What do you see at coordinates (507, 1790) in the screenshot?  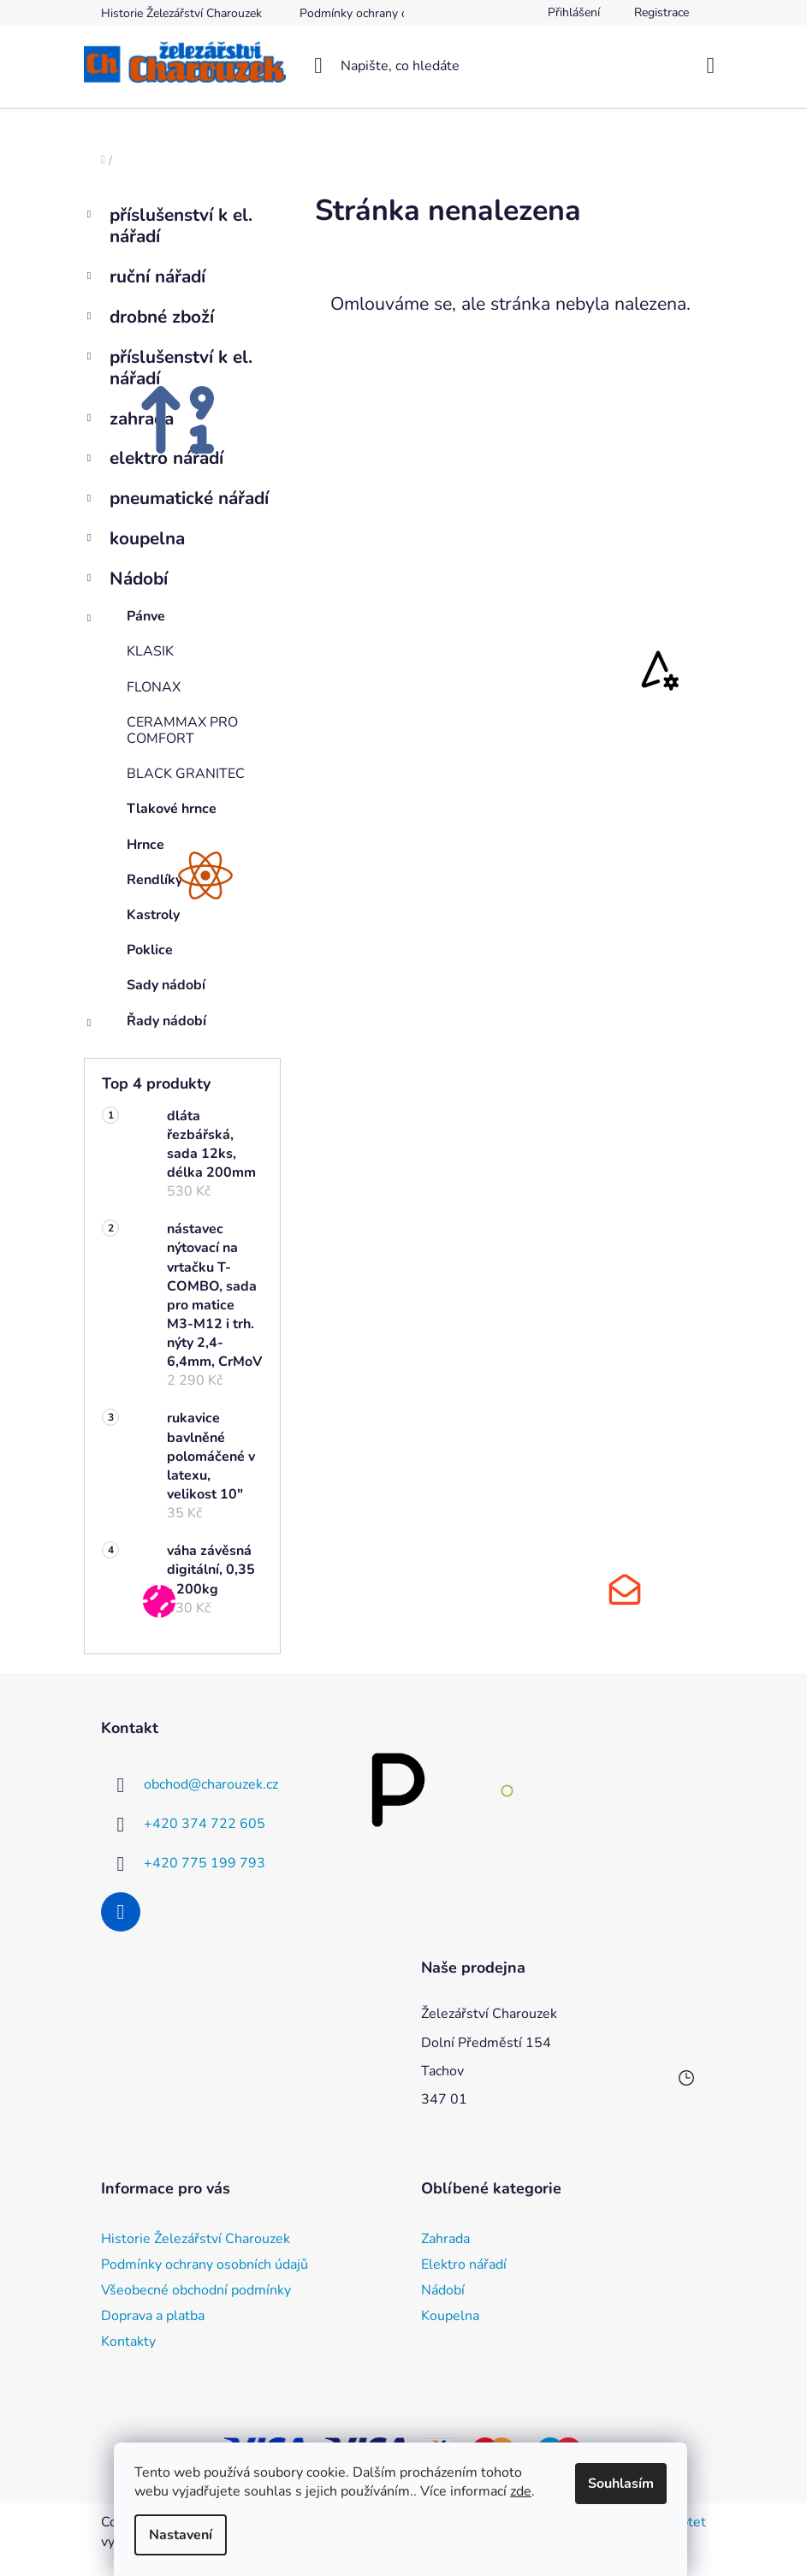 I see `start recording audio or video` at bounding box center [507, 1790].